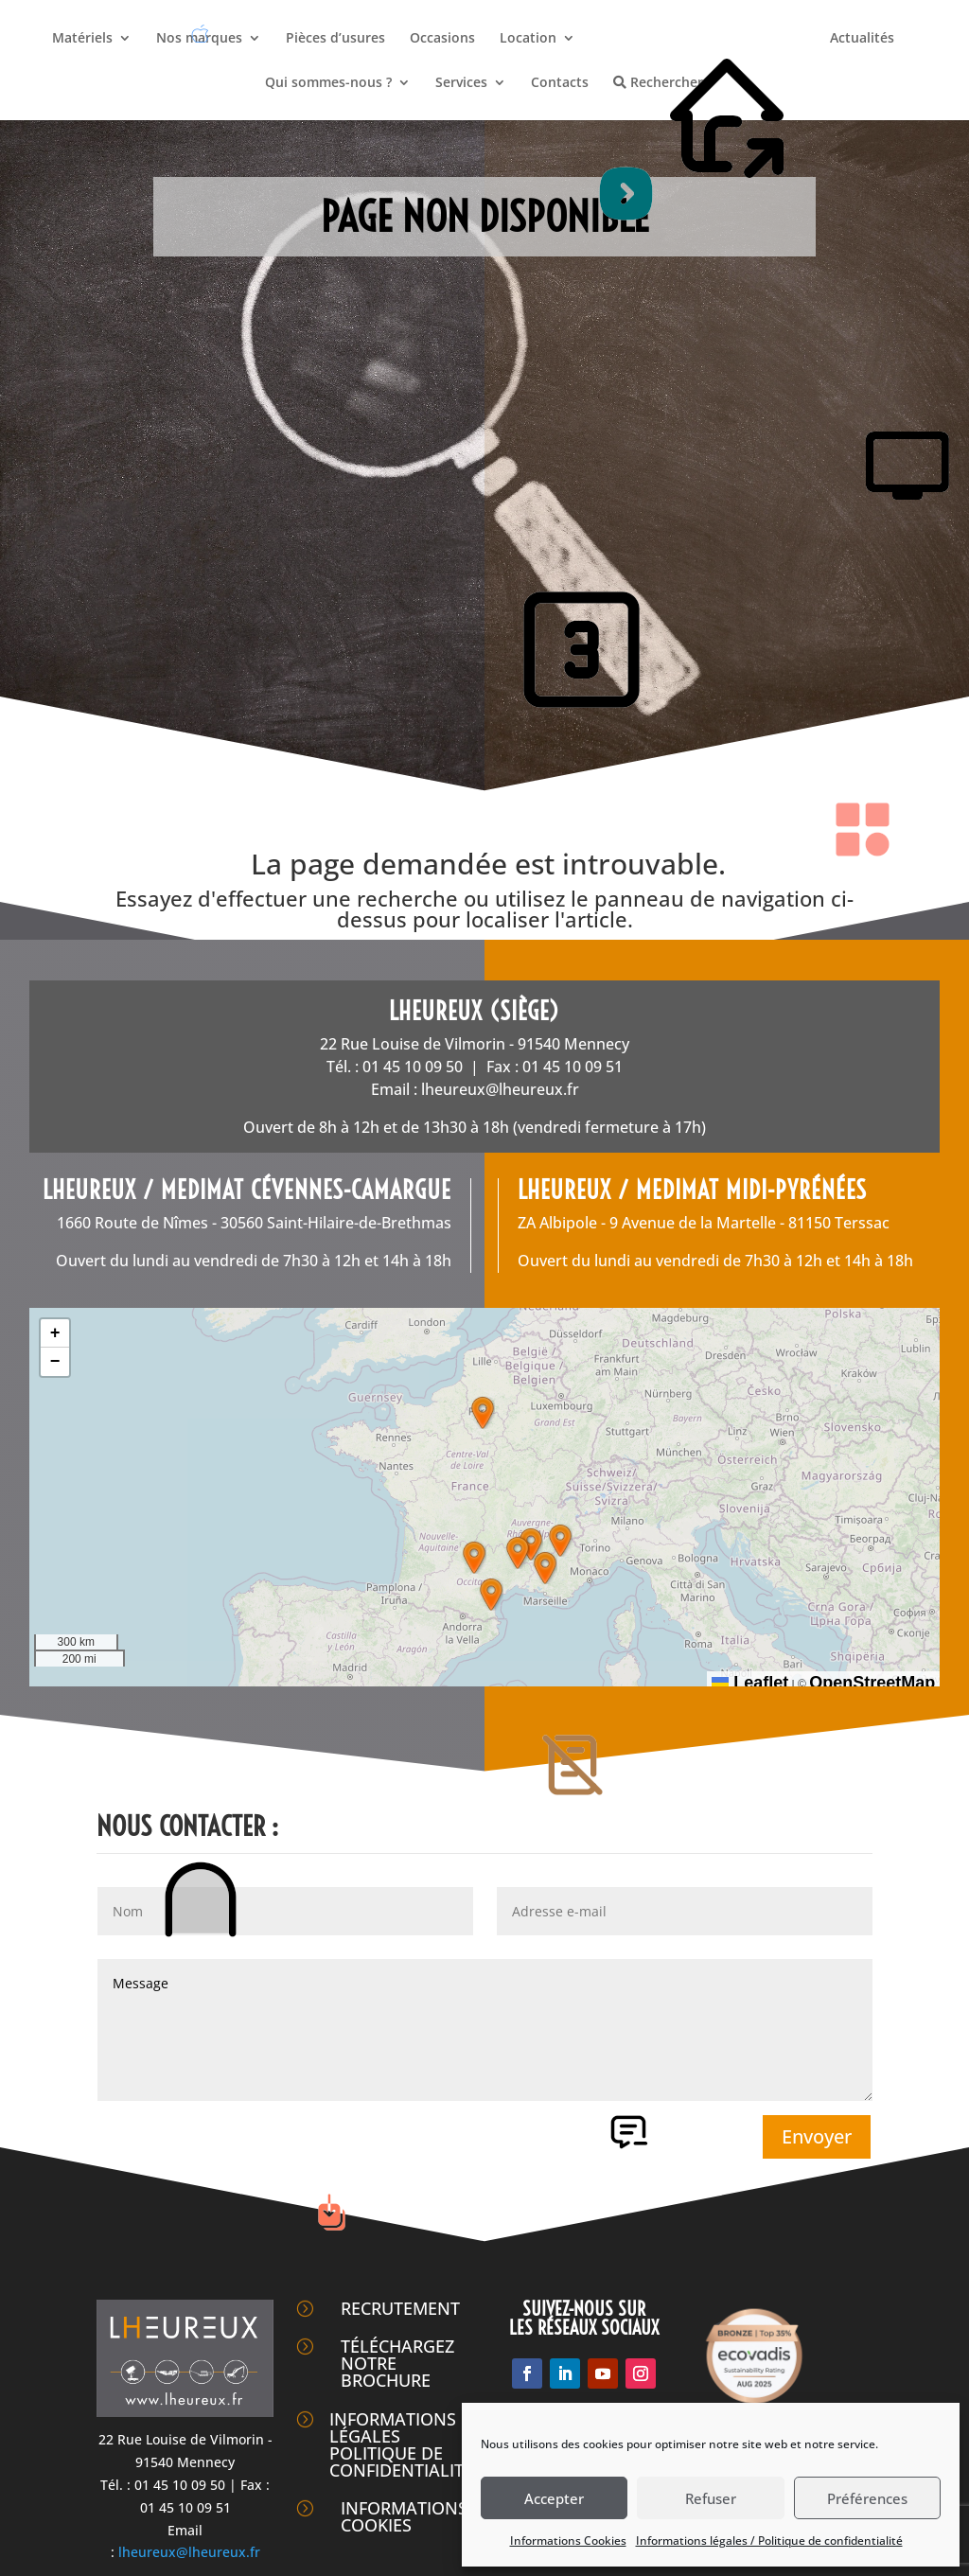 The height and width of the screenshot is (2576, 969). What do you see at coordinates (331, 2212) in the screenshot?
I see `download multiple files` at bounding box center [331, 2212].